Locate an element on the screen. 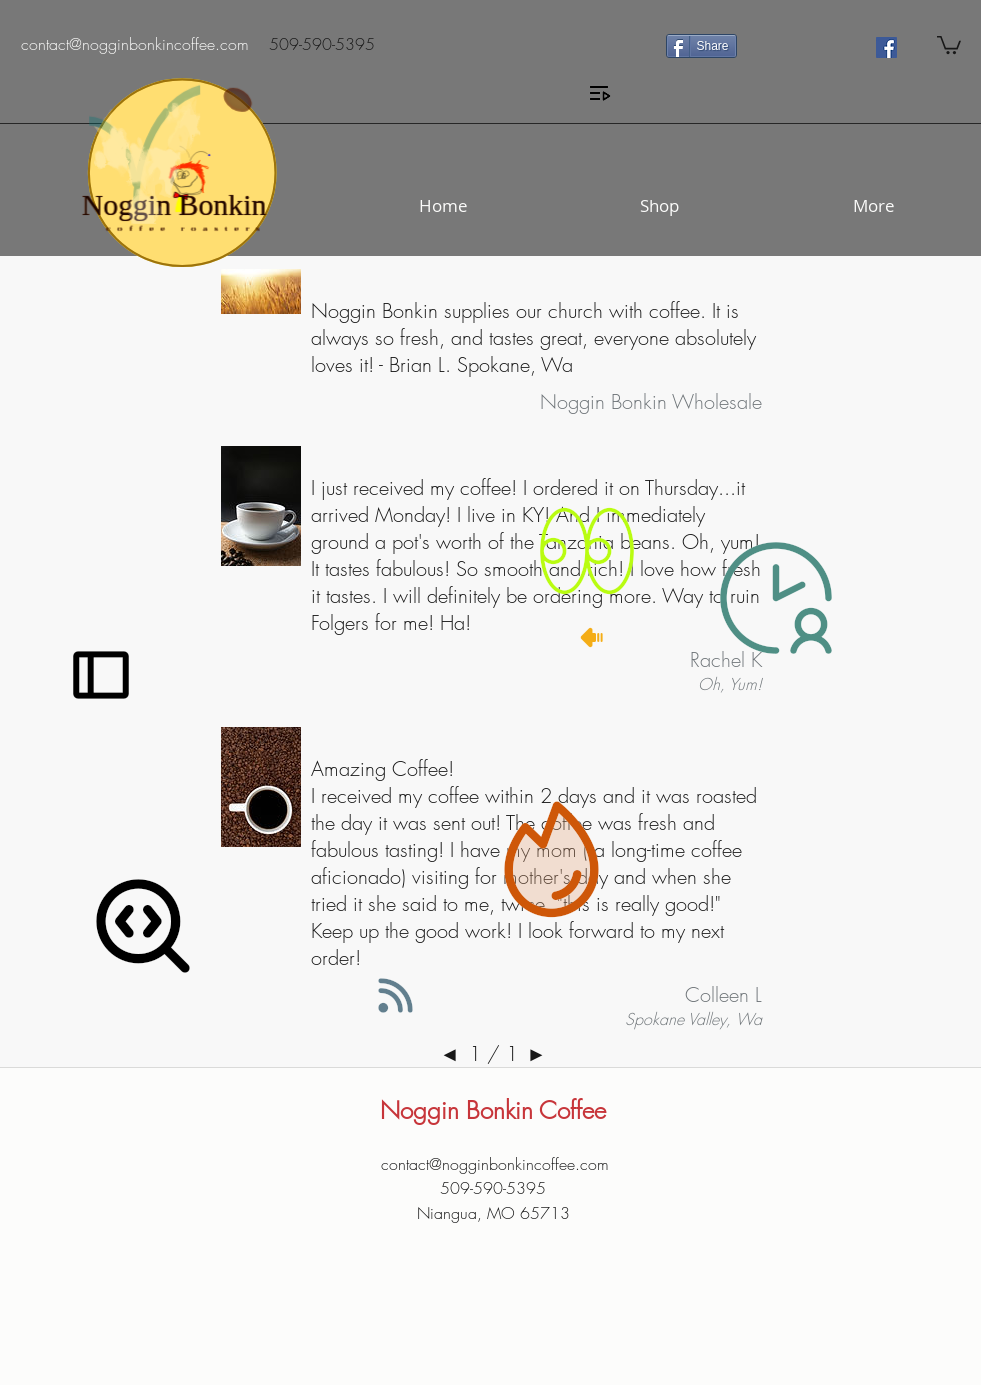 The image size is (981, 1385). subscribe to RSS feed is located at coordinates (395, 995).